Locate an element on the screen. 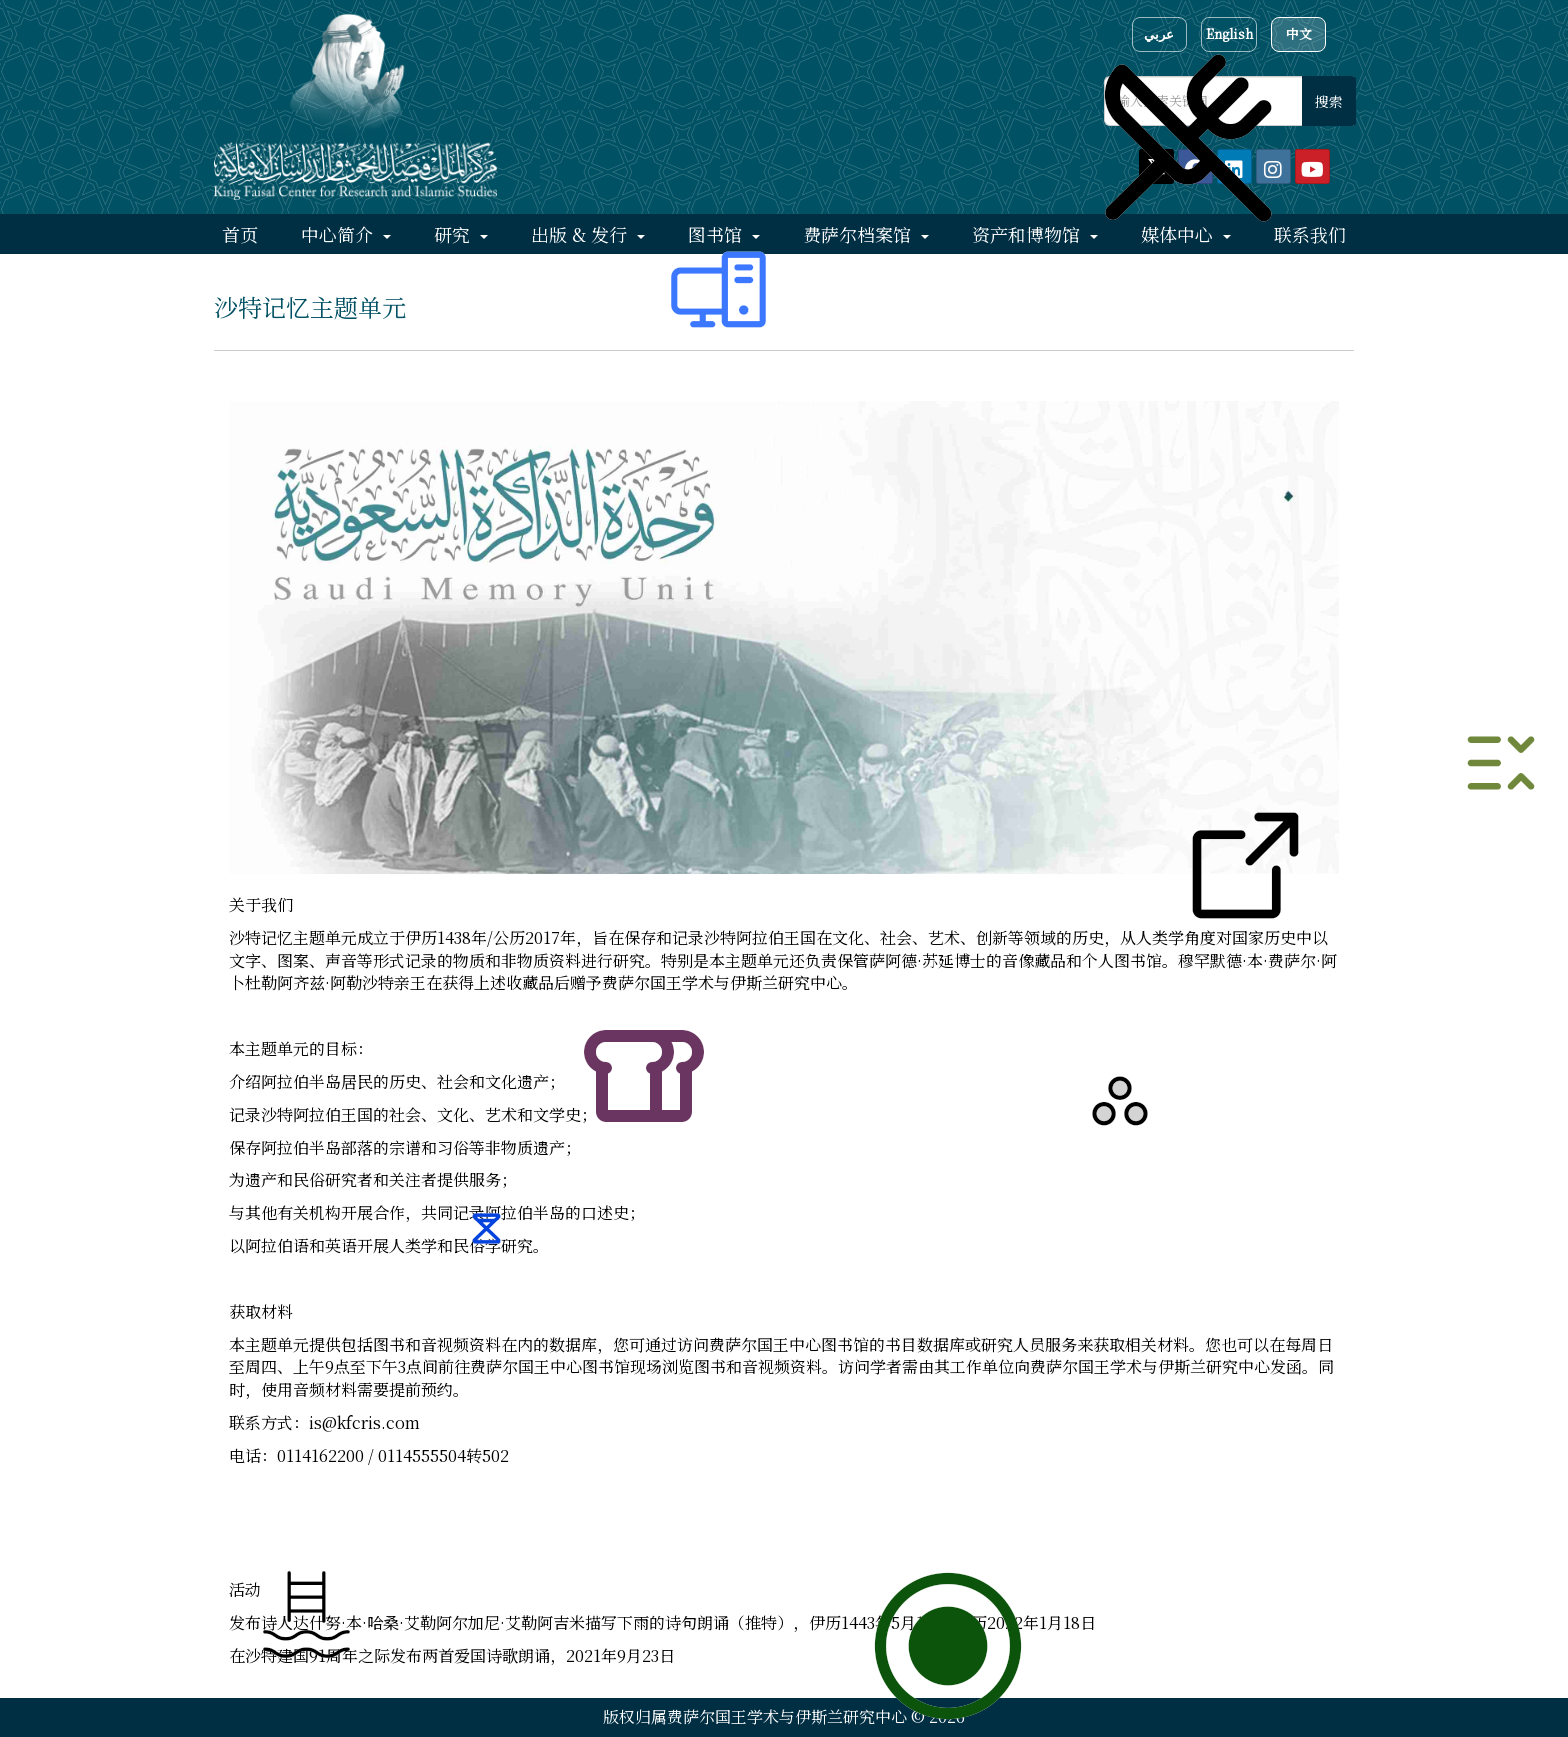  access bakery or bread-related content is located at coordinates (646, 1076).